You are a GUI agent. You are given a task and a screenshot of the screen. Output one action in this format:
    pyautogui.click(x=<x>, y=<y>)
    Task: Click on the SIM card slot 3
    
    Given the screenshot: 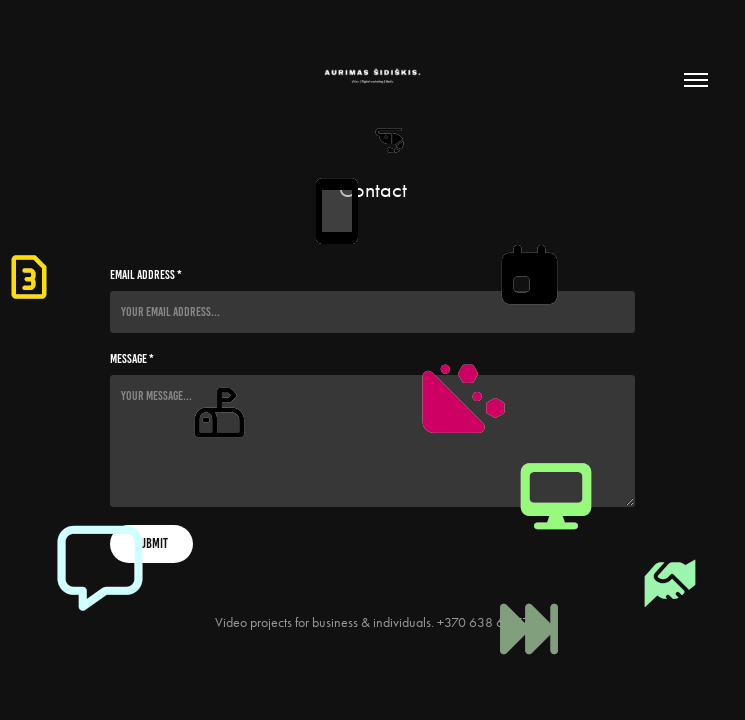 What is the action you would take?
    pyautogui.click(x=29, y=277)
    